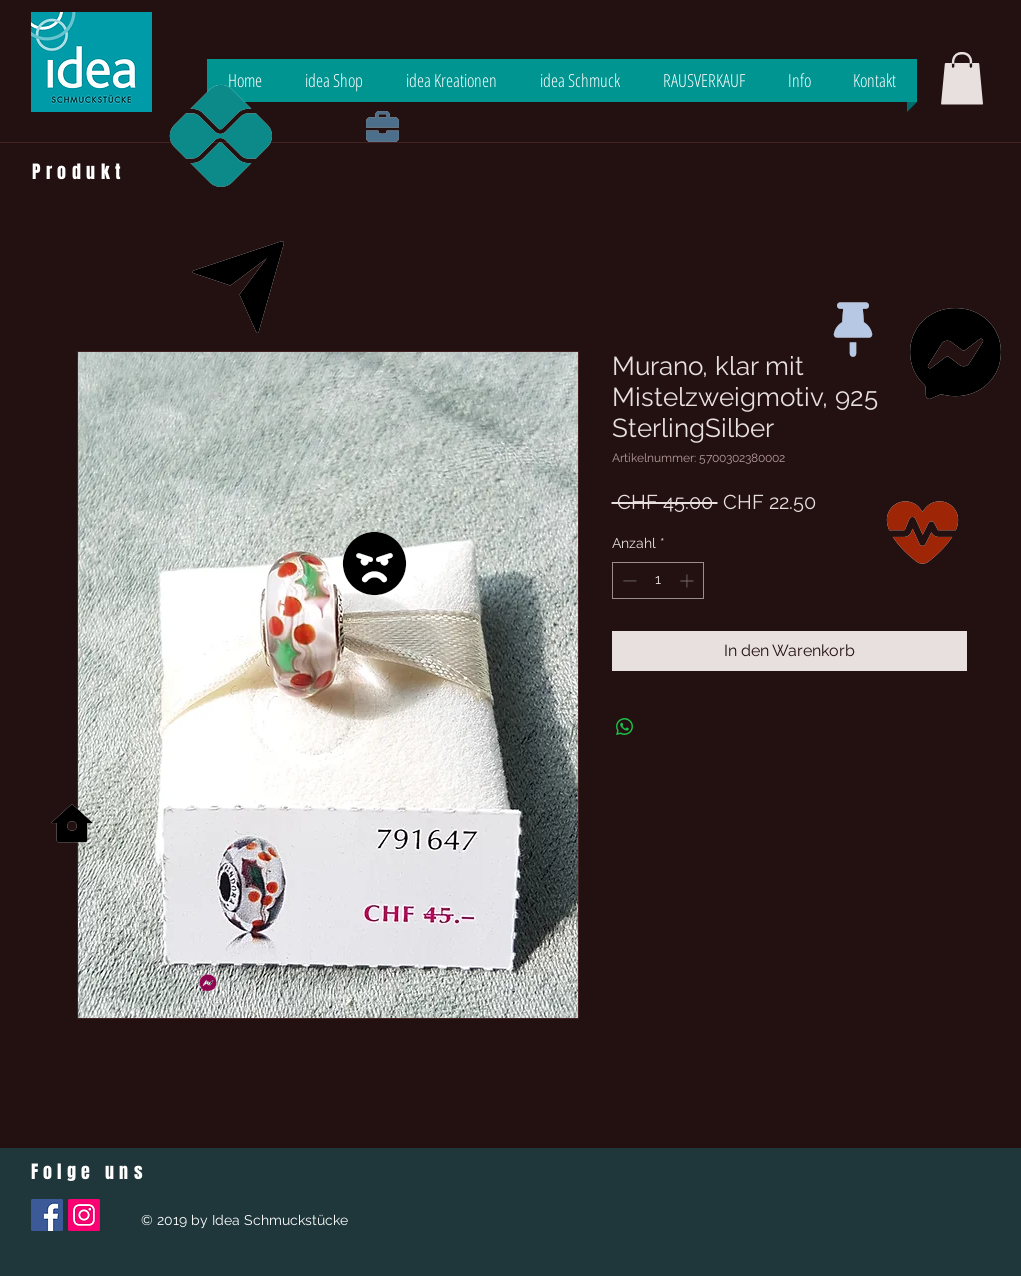 Image resolution: width=1021 pixels, height=1276 pixels. Describe the element at coordinates (955, 353) in the screenshot. I see `open facebook messenger` at that location.